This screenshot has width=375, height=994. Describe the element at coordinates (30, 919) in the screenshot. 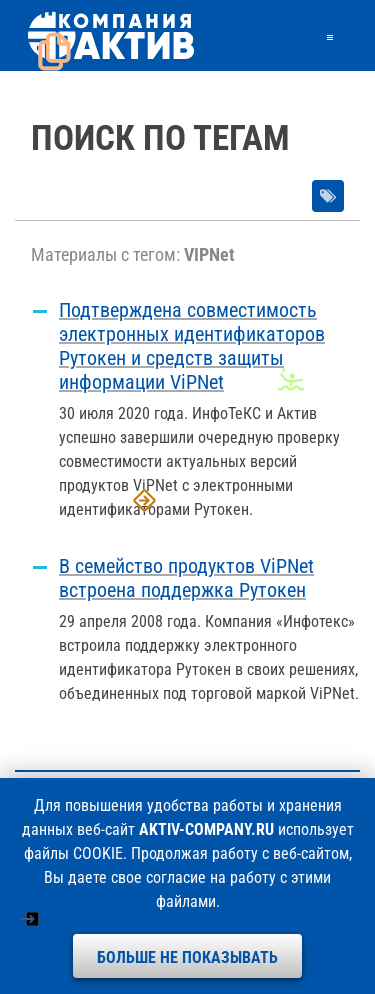

I see `log in or sign in to your account` at that location.